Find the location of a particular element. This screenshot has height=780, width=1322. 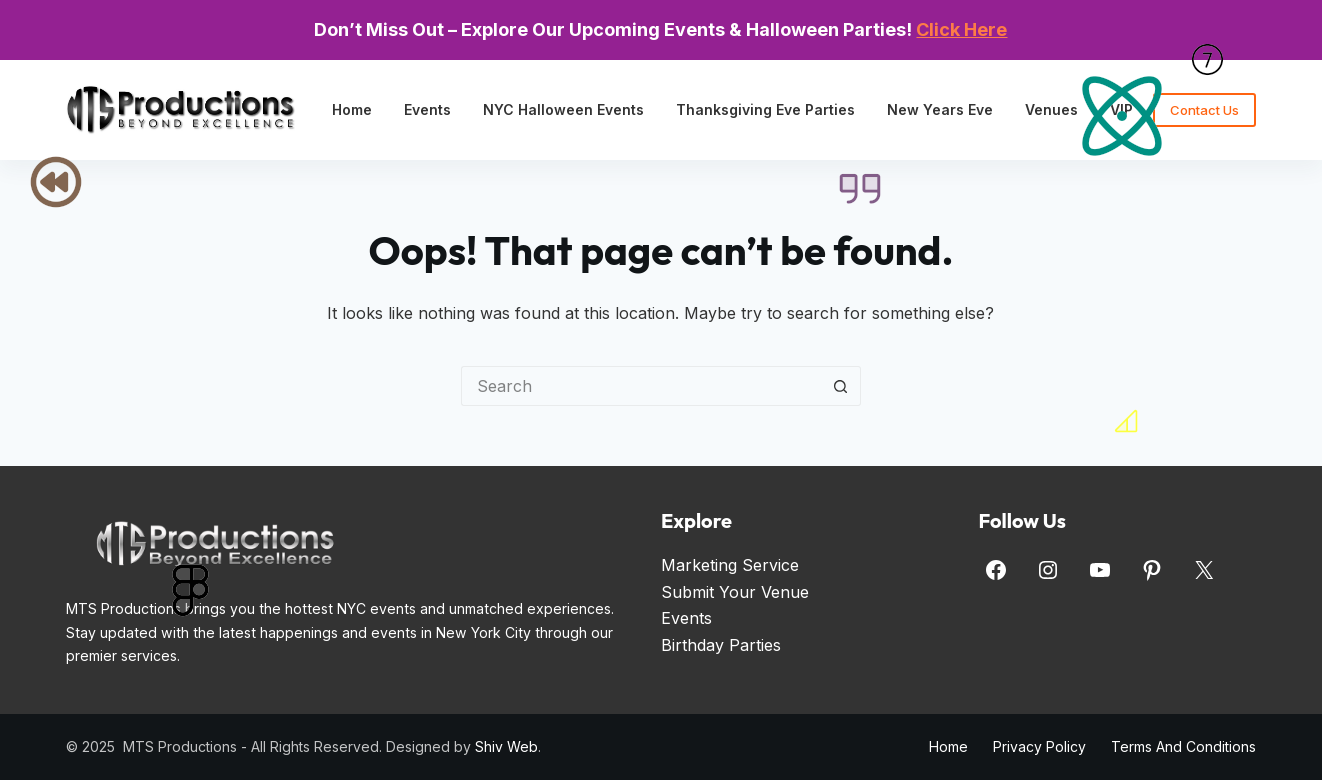

access science or chemistry features is located at coordinates (1122, 116).